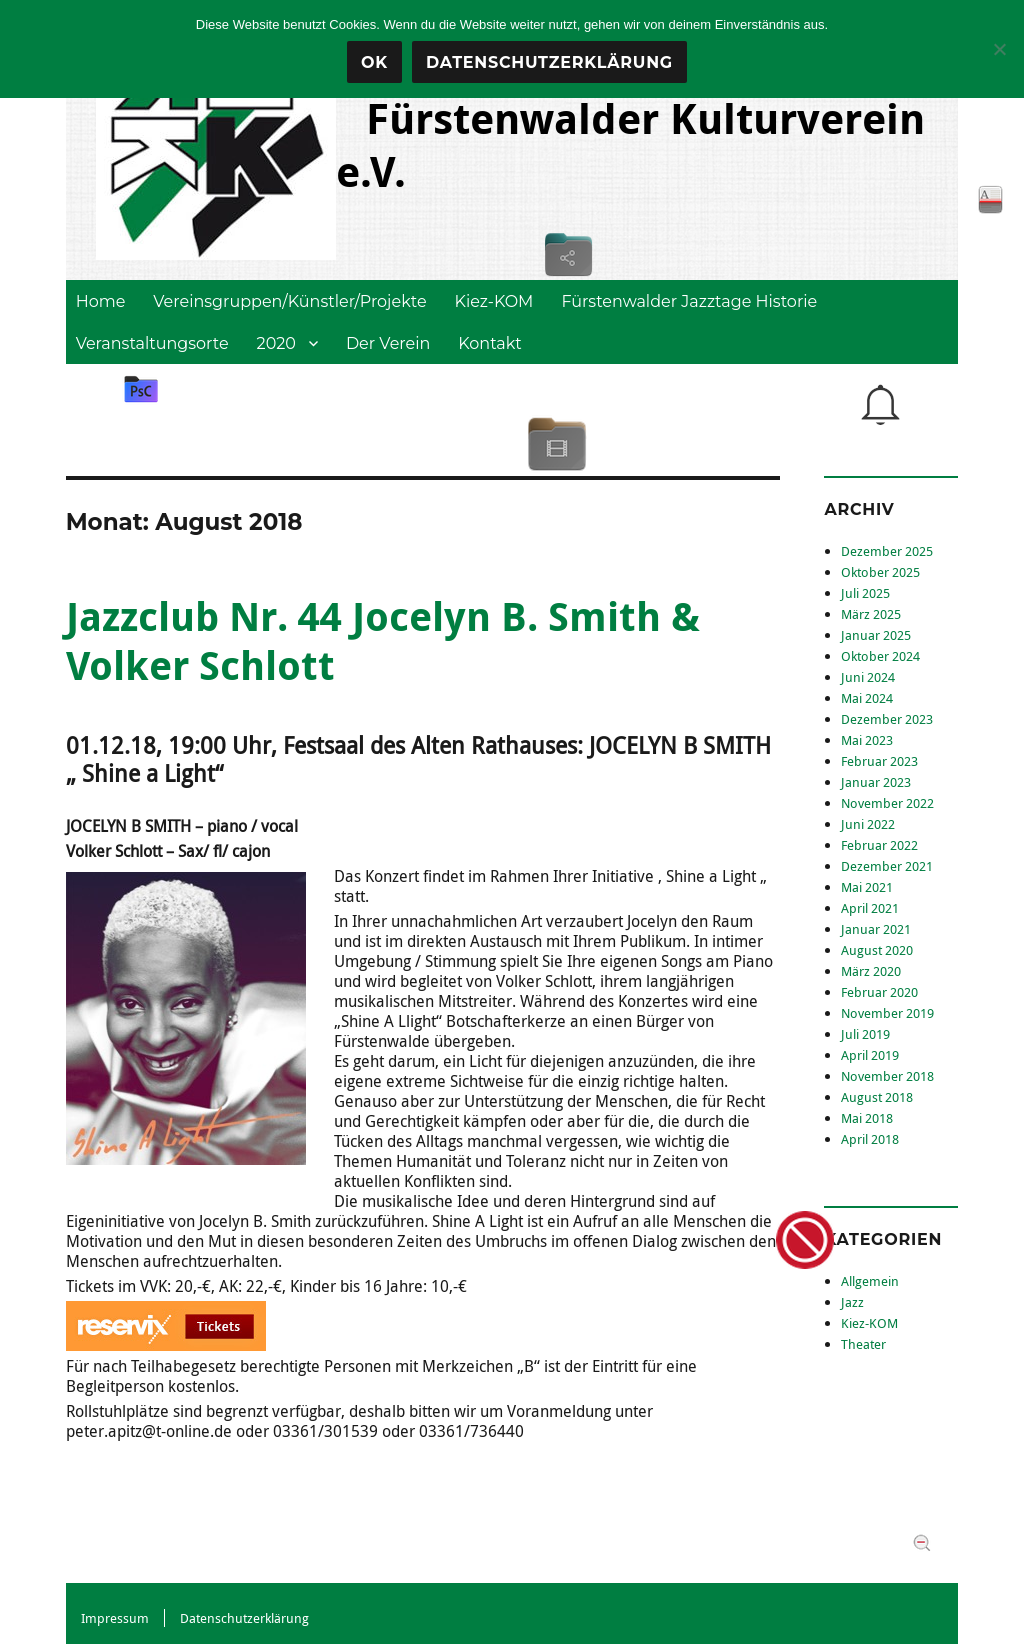  I want to click on delete or remove an item, so click(805, 1240).